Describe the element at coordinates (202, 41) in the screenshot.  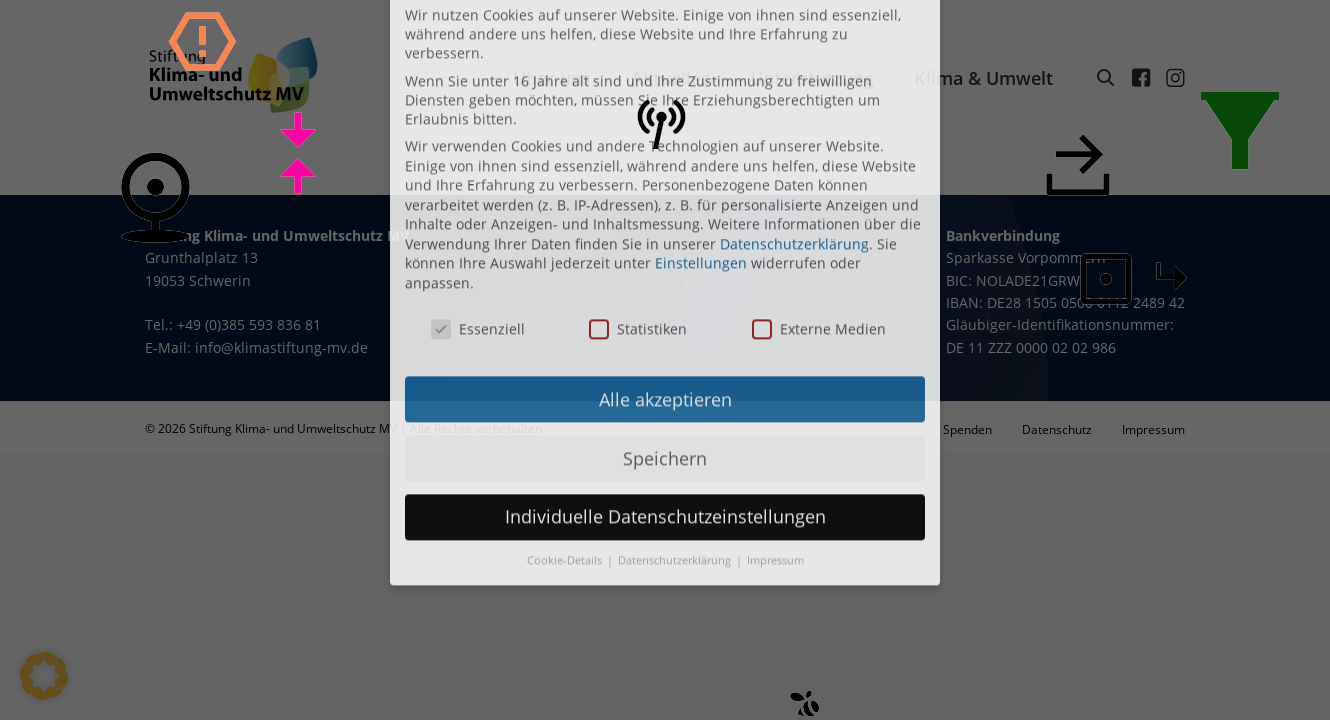
I see `mark message as spam` at that location.